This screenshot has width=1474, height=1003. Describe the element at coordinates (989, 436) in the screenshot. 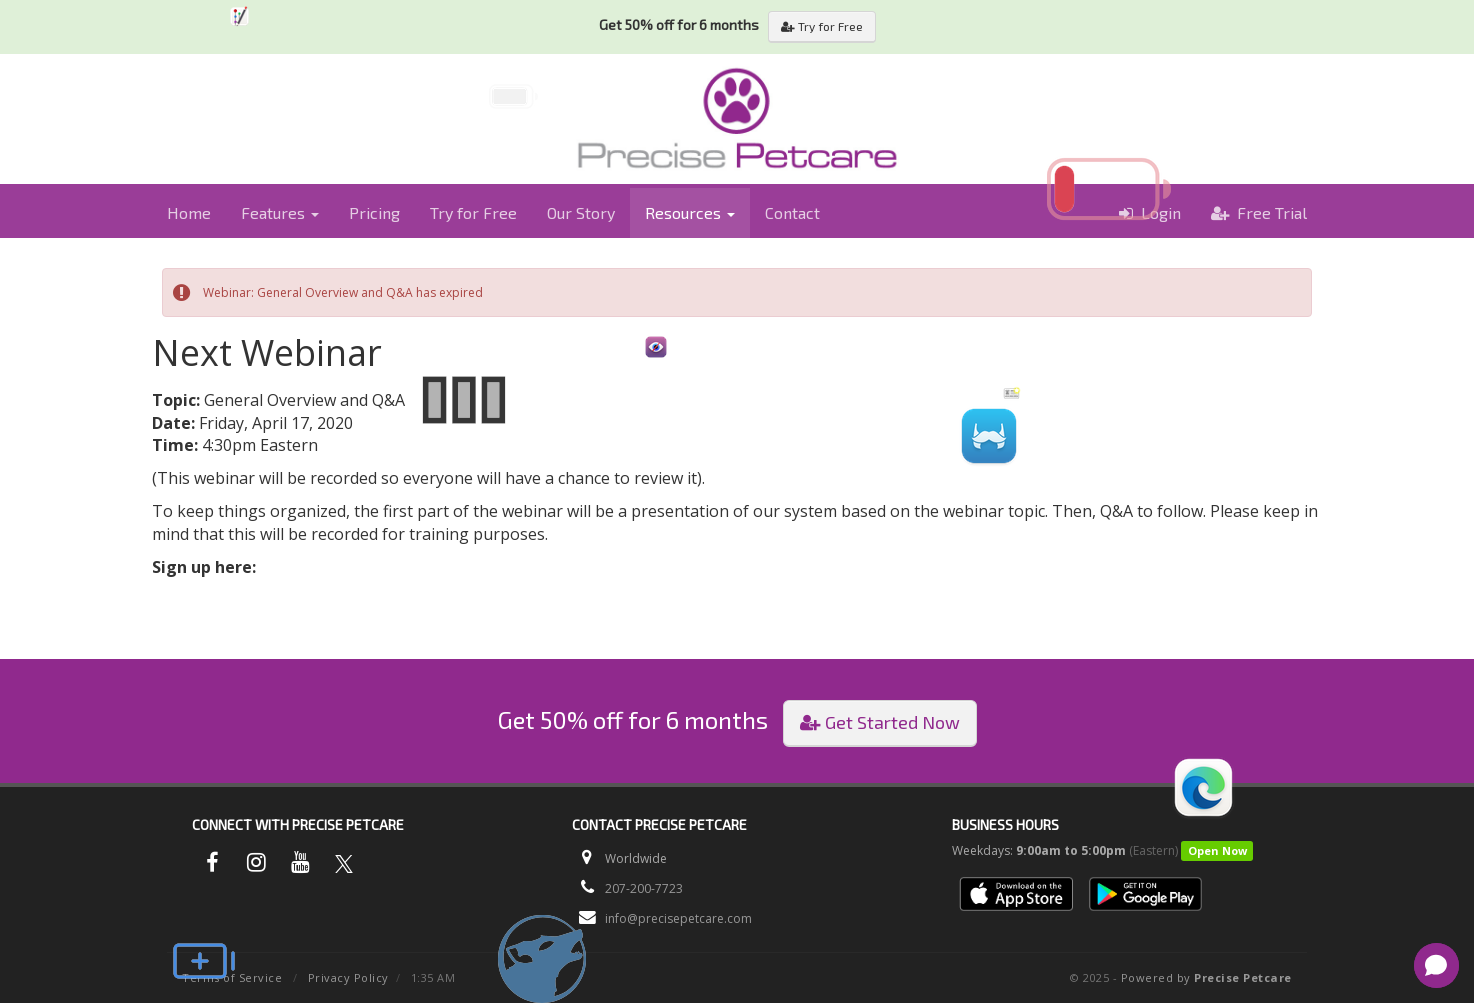

I see `open franz messaging app` at that location.